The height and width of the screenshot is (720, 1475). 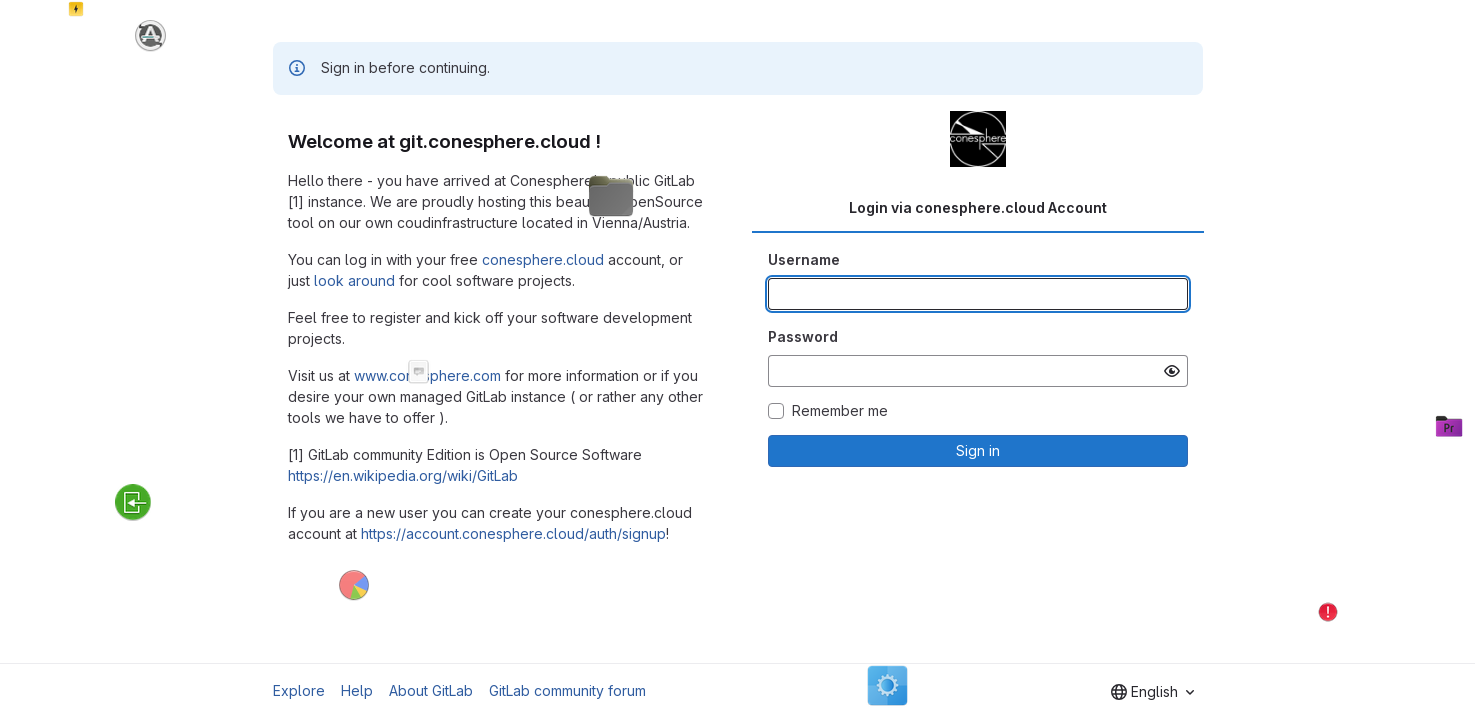 I want to click on indicates a warning or important alert, so click(x=1328, y=612).